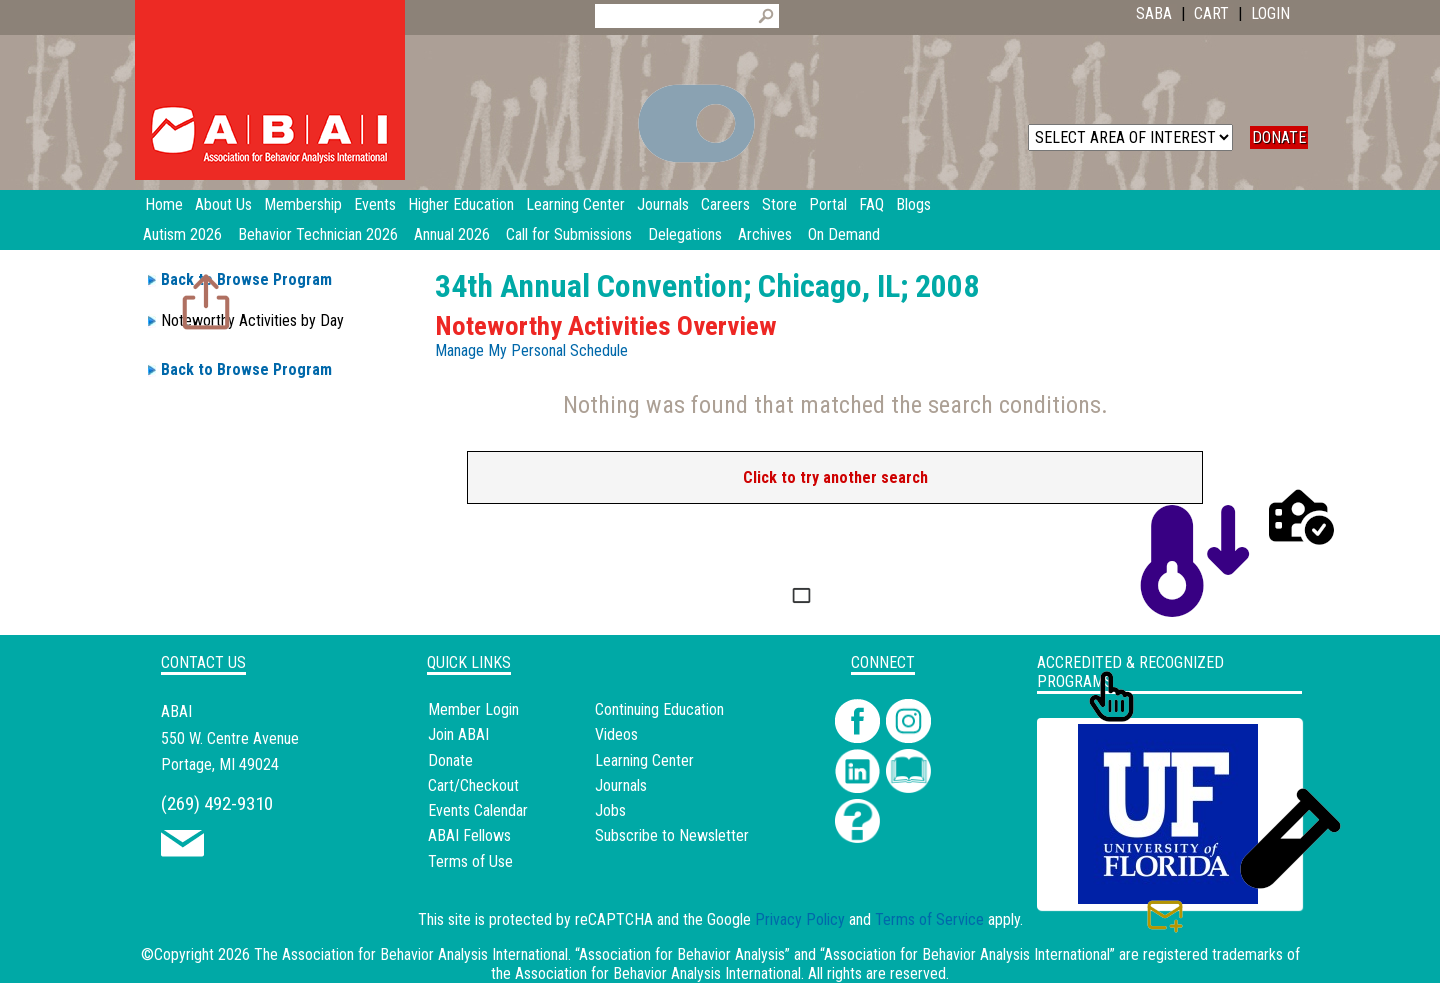 This screenshot has width=1440, height=983. I want to click on indicates temperature is decreasing, so click(1193, 561).